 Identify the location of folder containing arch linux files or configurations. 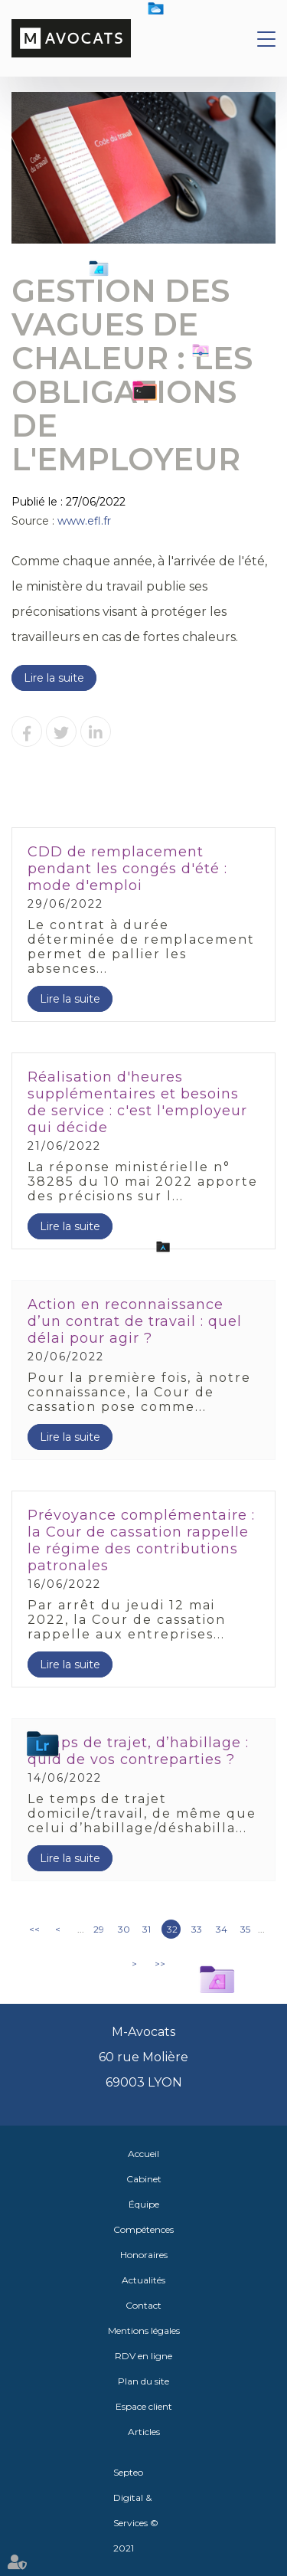
(163, 1247).